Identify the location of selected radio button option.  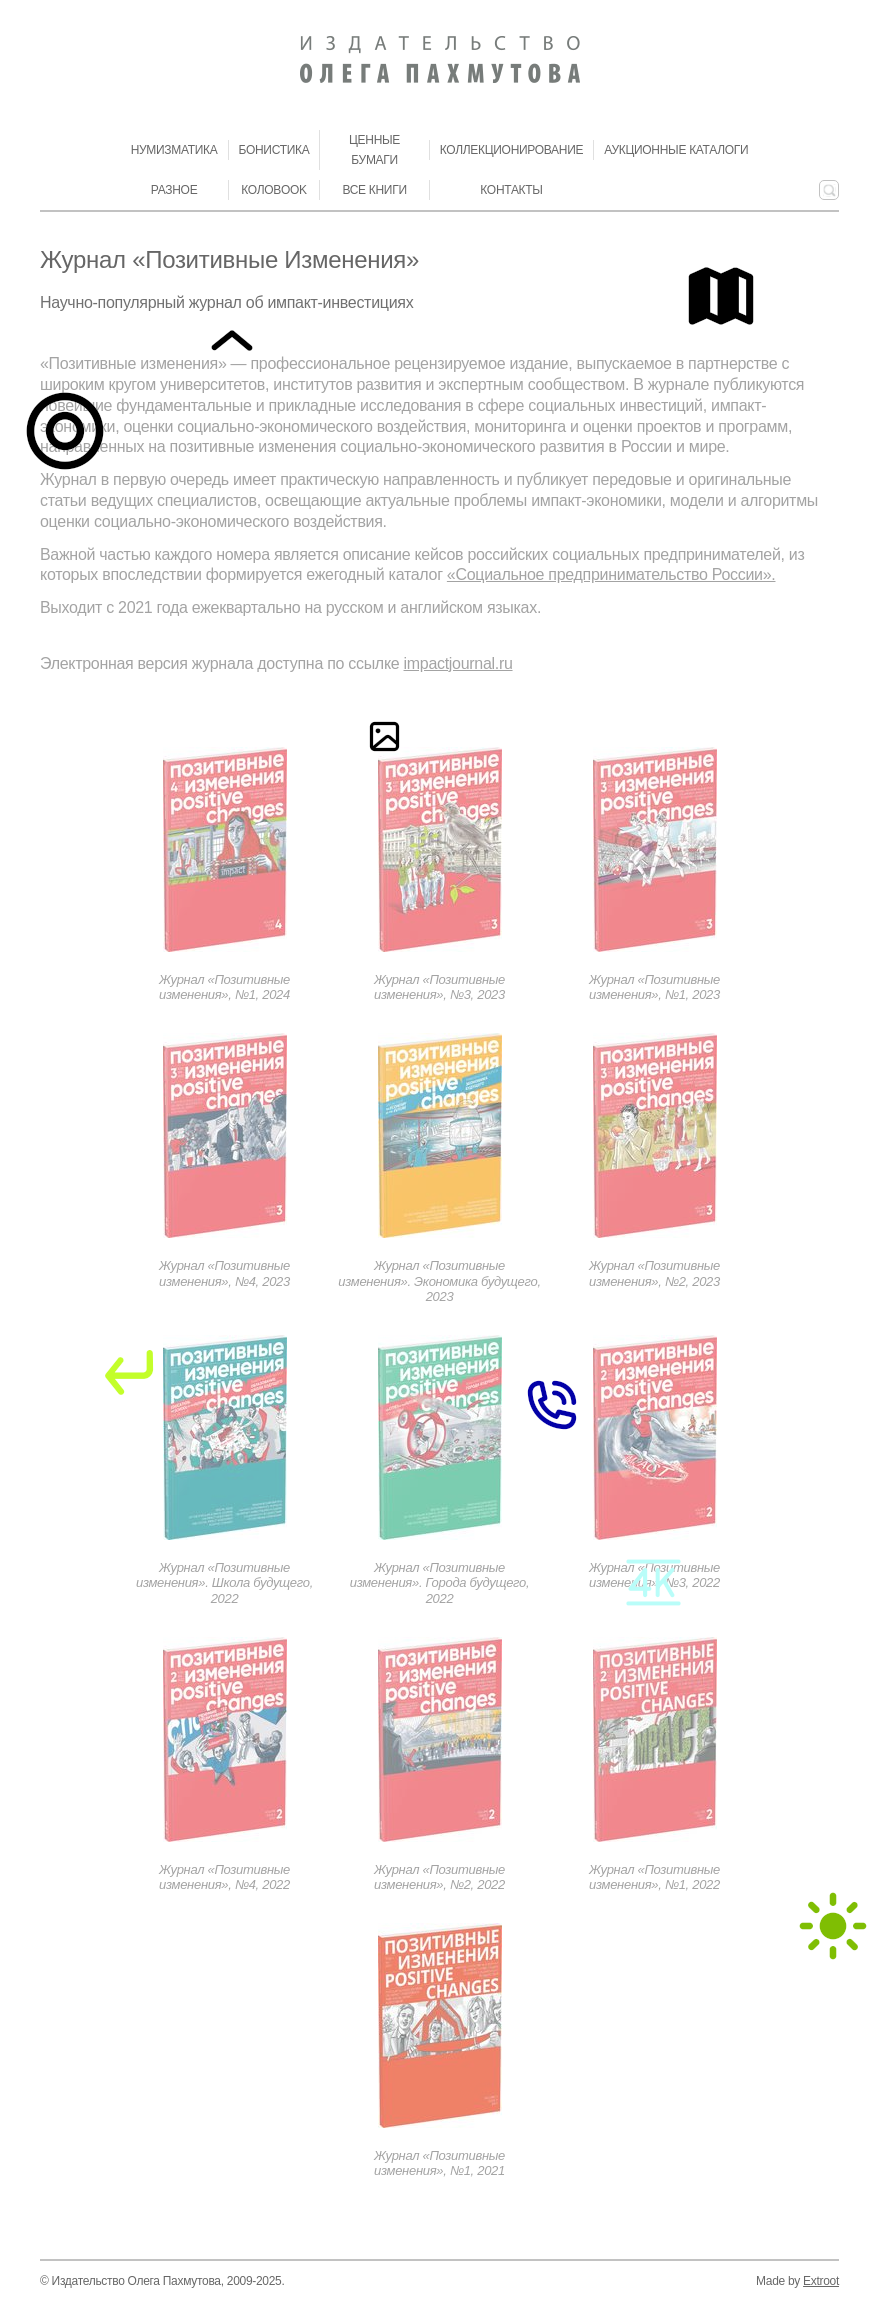
(65, 431).